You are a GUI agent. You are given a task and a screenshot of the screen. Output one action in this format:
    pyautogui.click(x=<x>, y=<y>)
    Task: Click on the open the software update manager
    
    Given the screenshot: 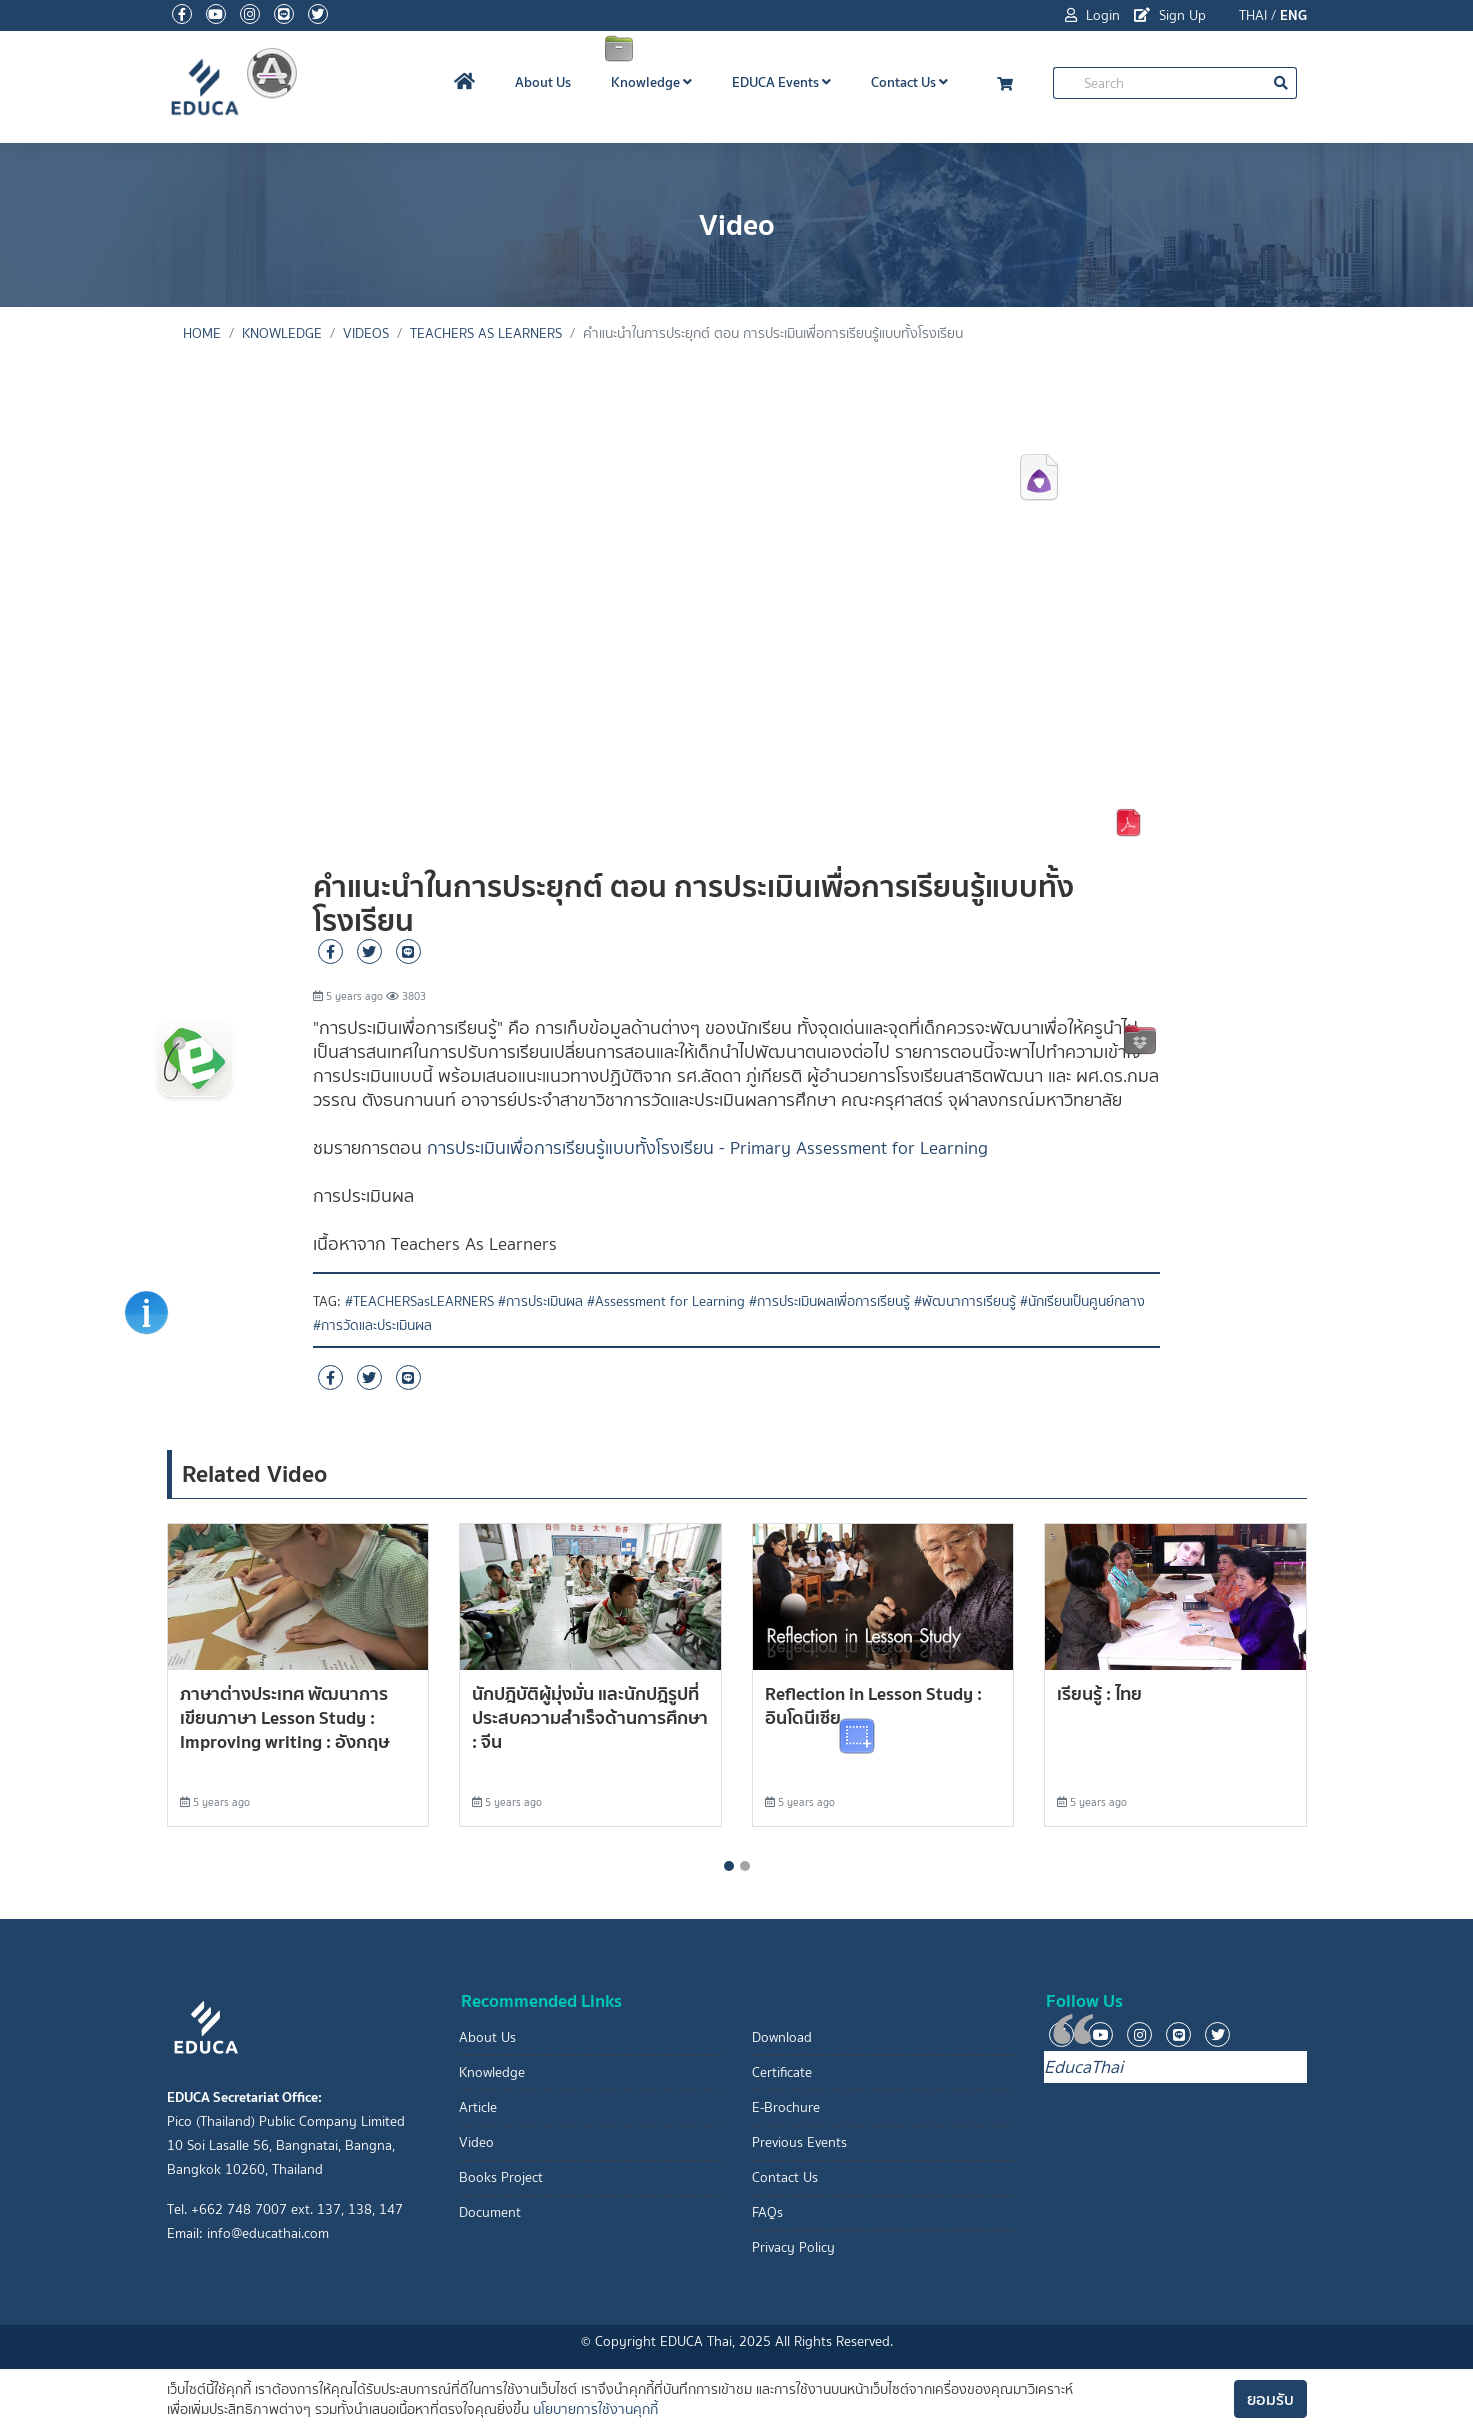 What is the action you would take?
    pyautogui.click(x=272, y=73)
    